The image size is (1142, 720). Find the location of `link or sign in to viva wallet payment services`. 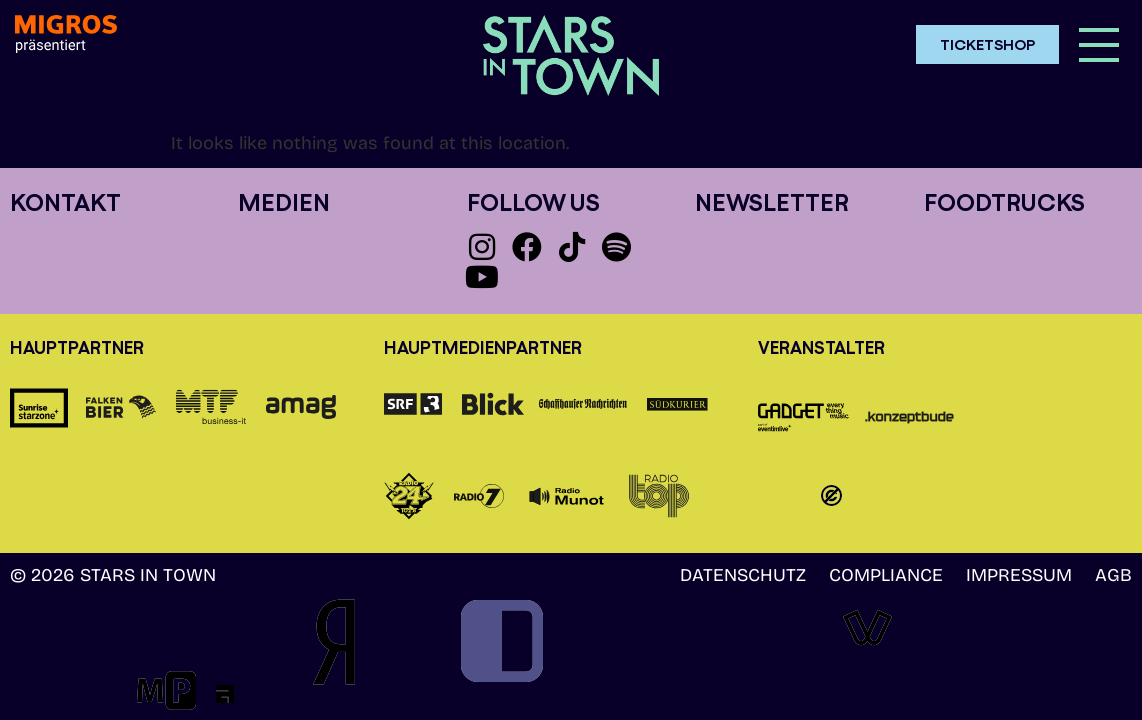

link or sign in to viva wallet payment services is located at coordinates (867, 627).